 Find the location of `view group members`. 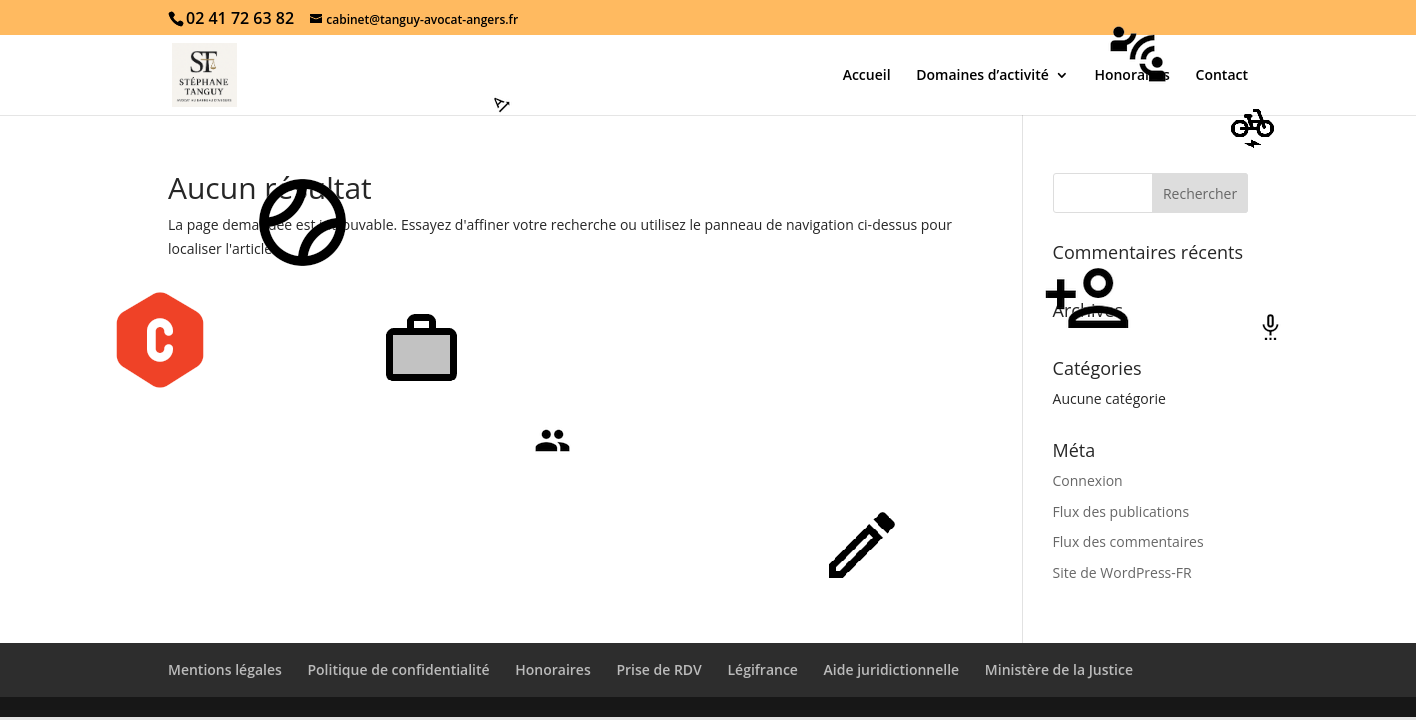

view group members is located at coordinates (552, 440).